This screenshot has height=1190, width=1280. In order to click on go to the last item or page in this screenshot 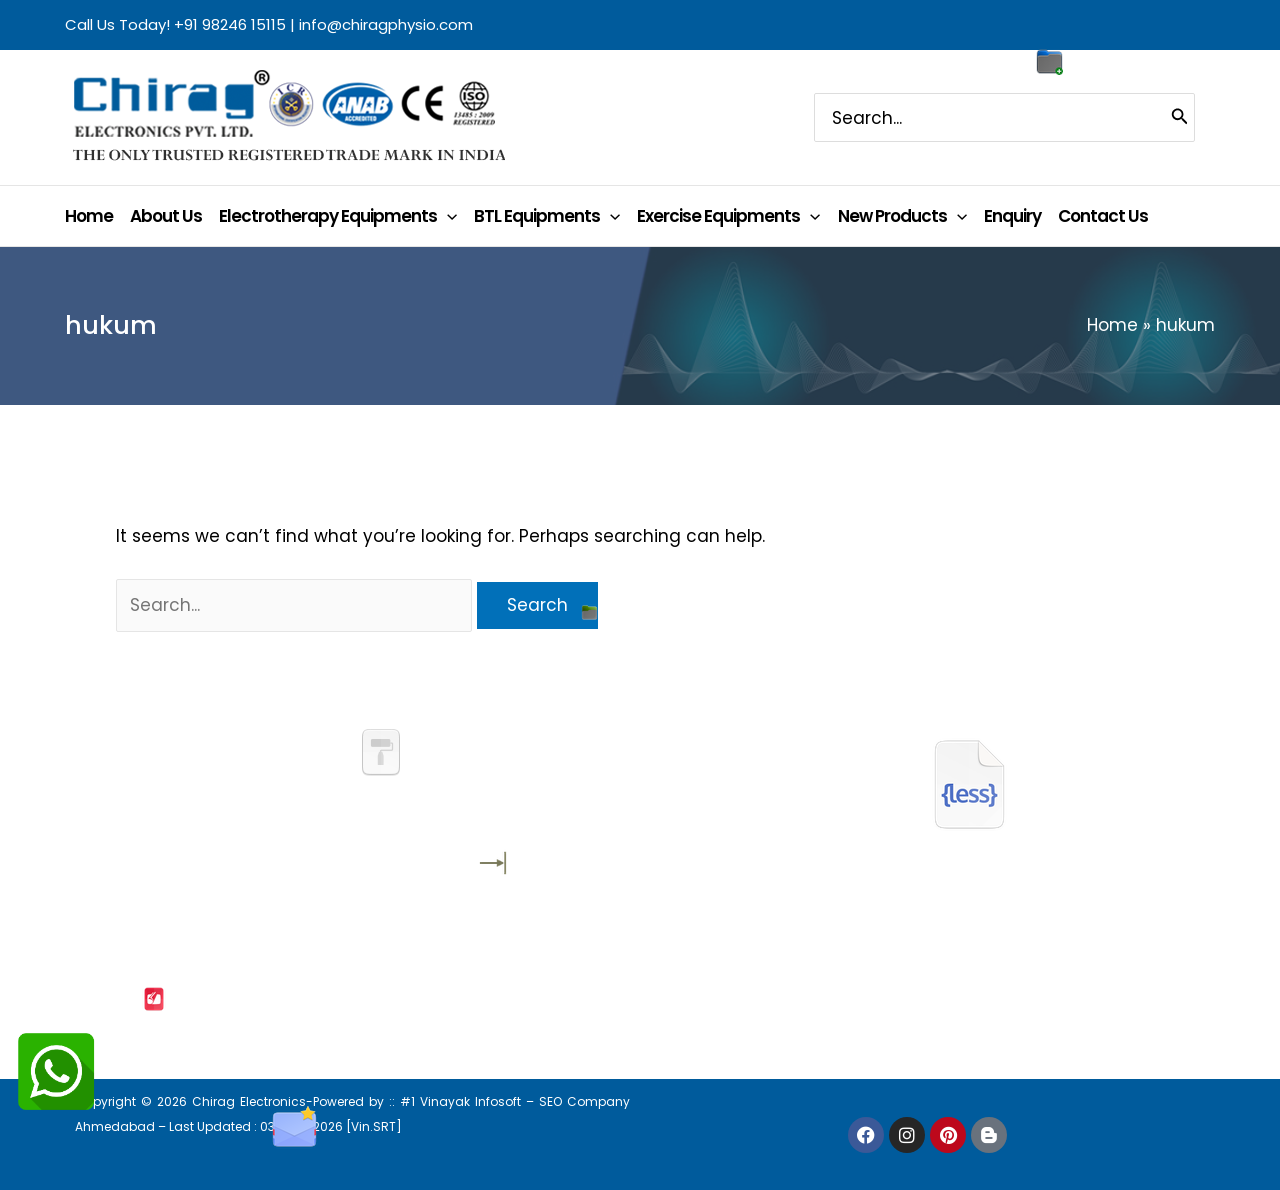, I will do `click(493, 863)`.